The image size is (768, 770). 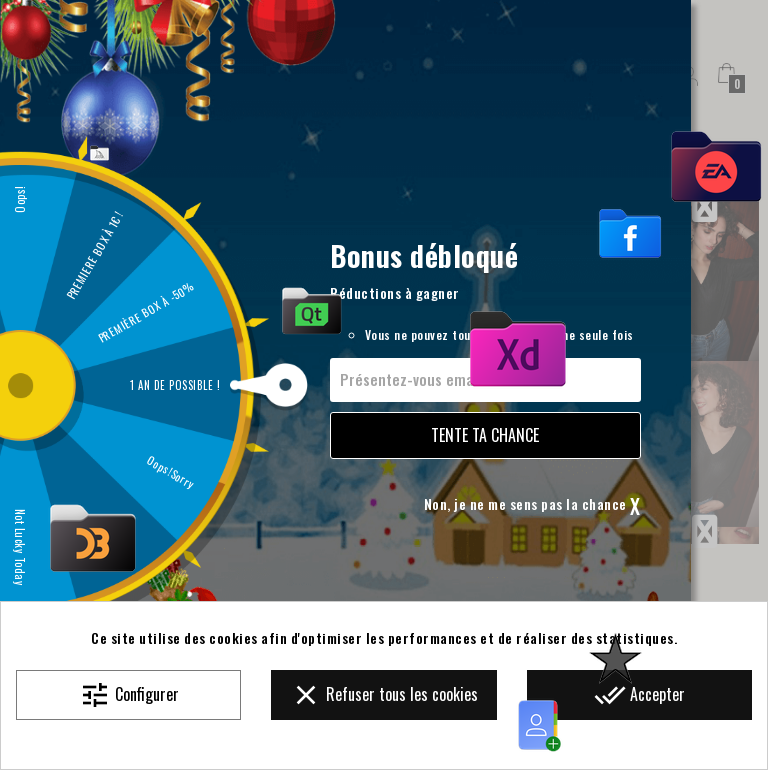 What do you see at coordinates (92, 540) in the screenshot?
I see `open D3.js project folder` at bounding box center [92, 540].